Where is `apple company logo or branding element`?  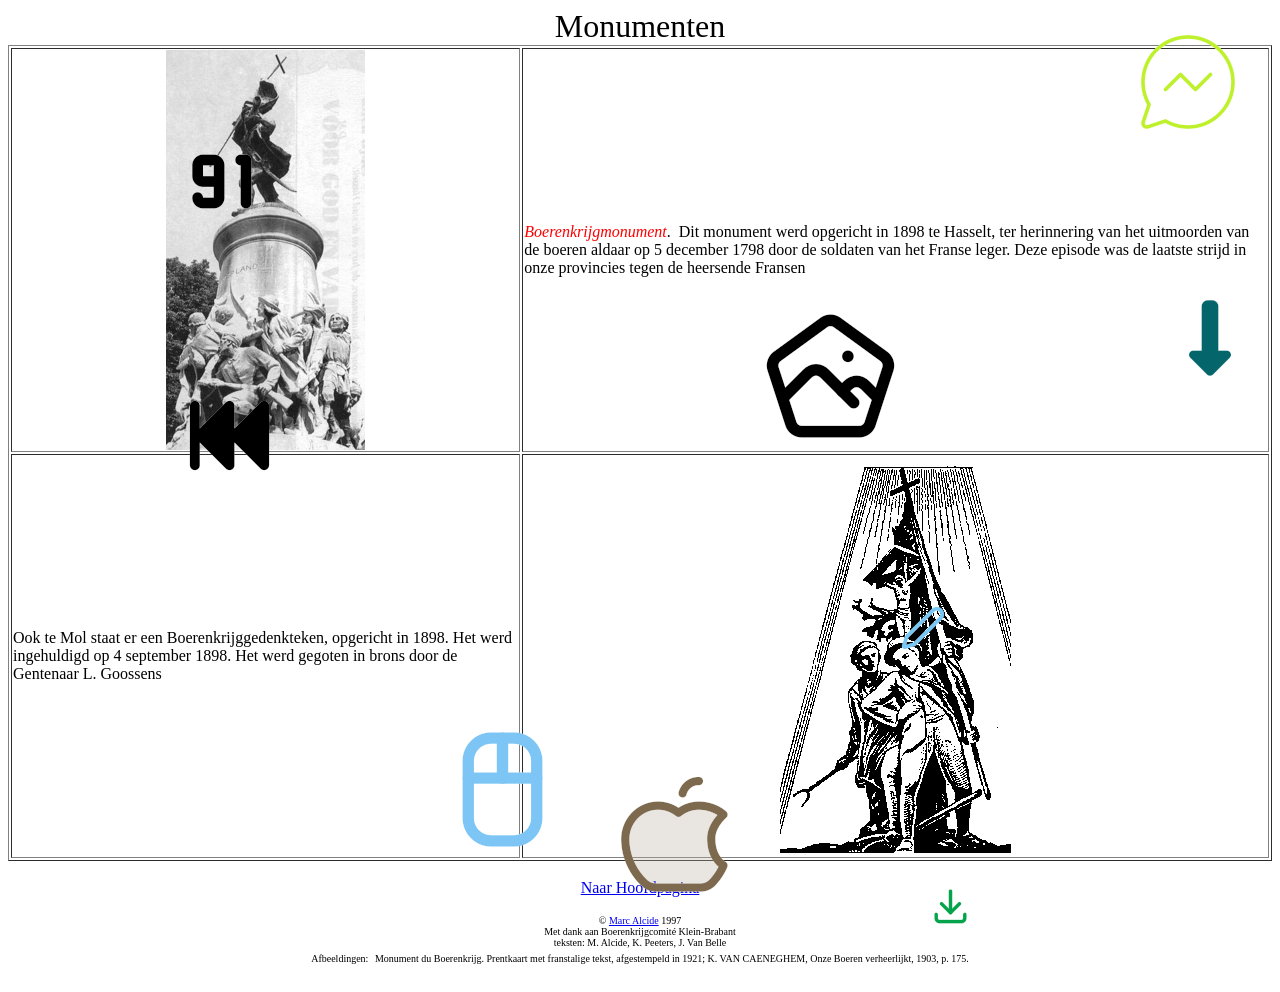
apple company logo or branding element is located at coordinates (678, 842).